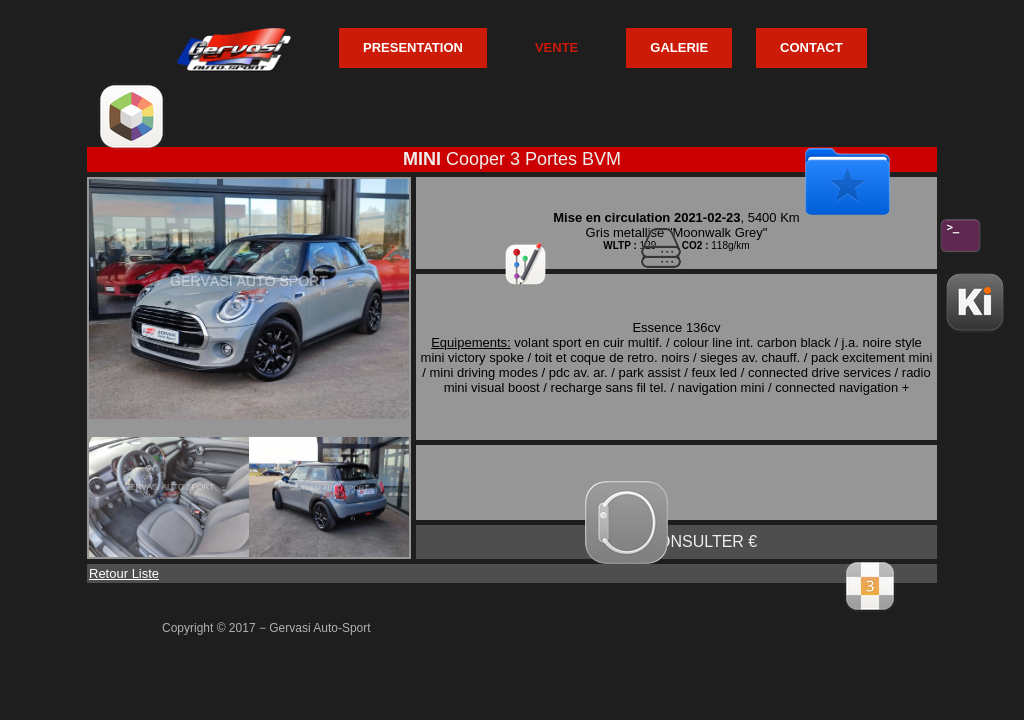 The width and height of the screenshot is (1024, 720). I want to click on open terminal application, so click(960, 235).